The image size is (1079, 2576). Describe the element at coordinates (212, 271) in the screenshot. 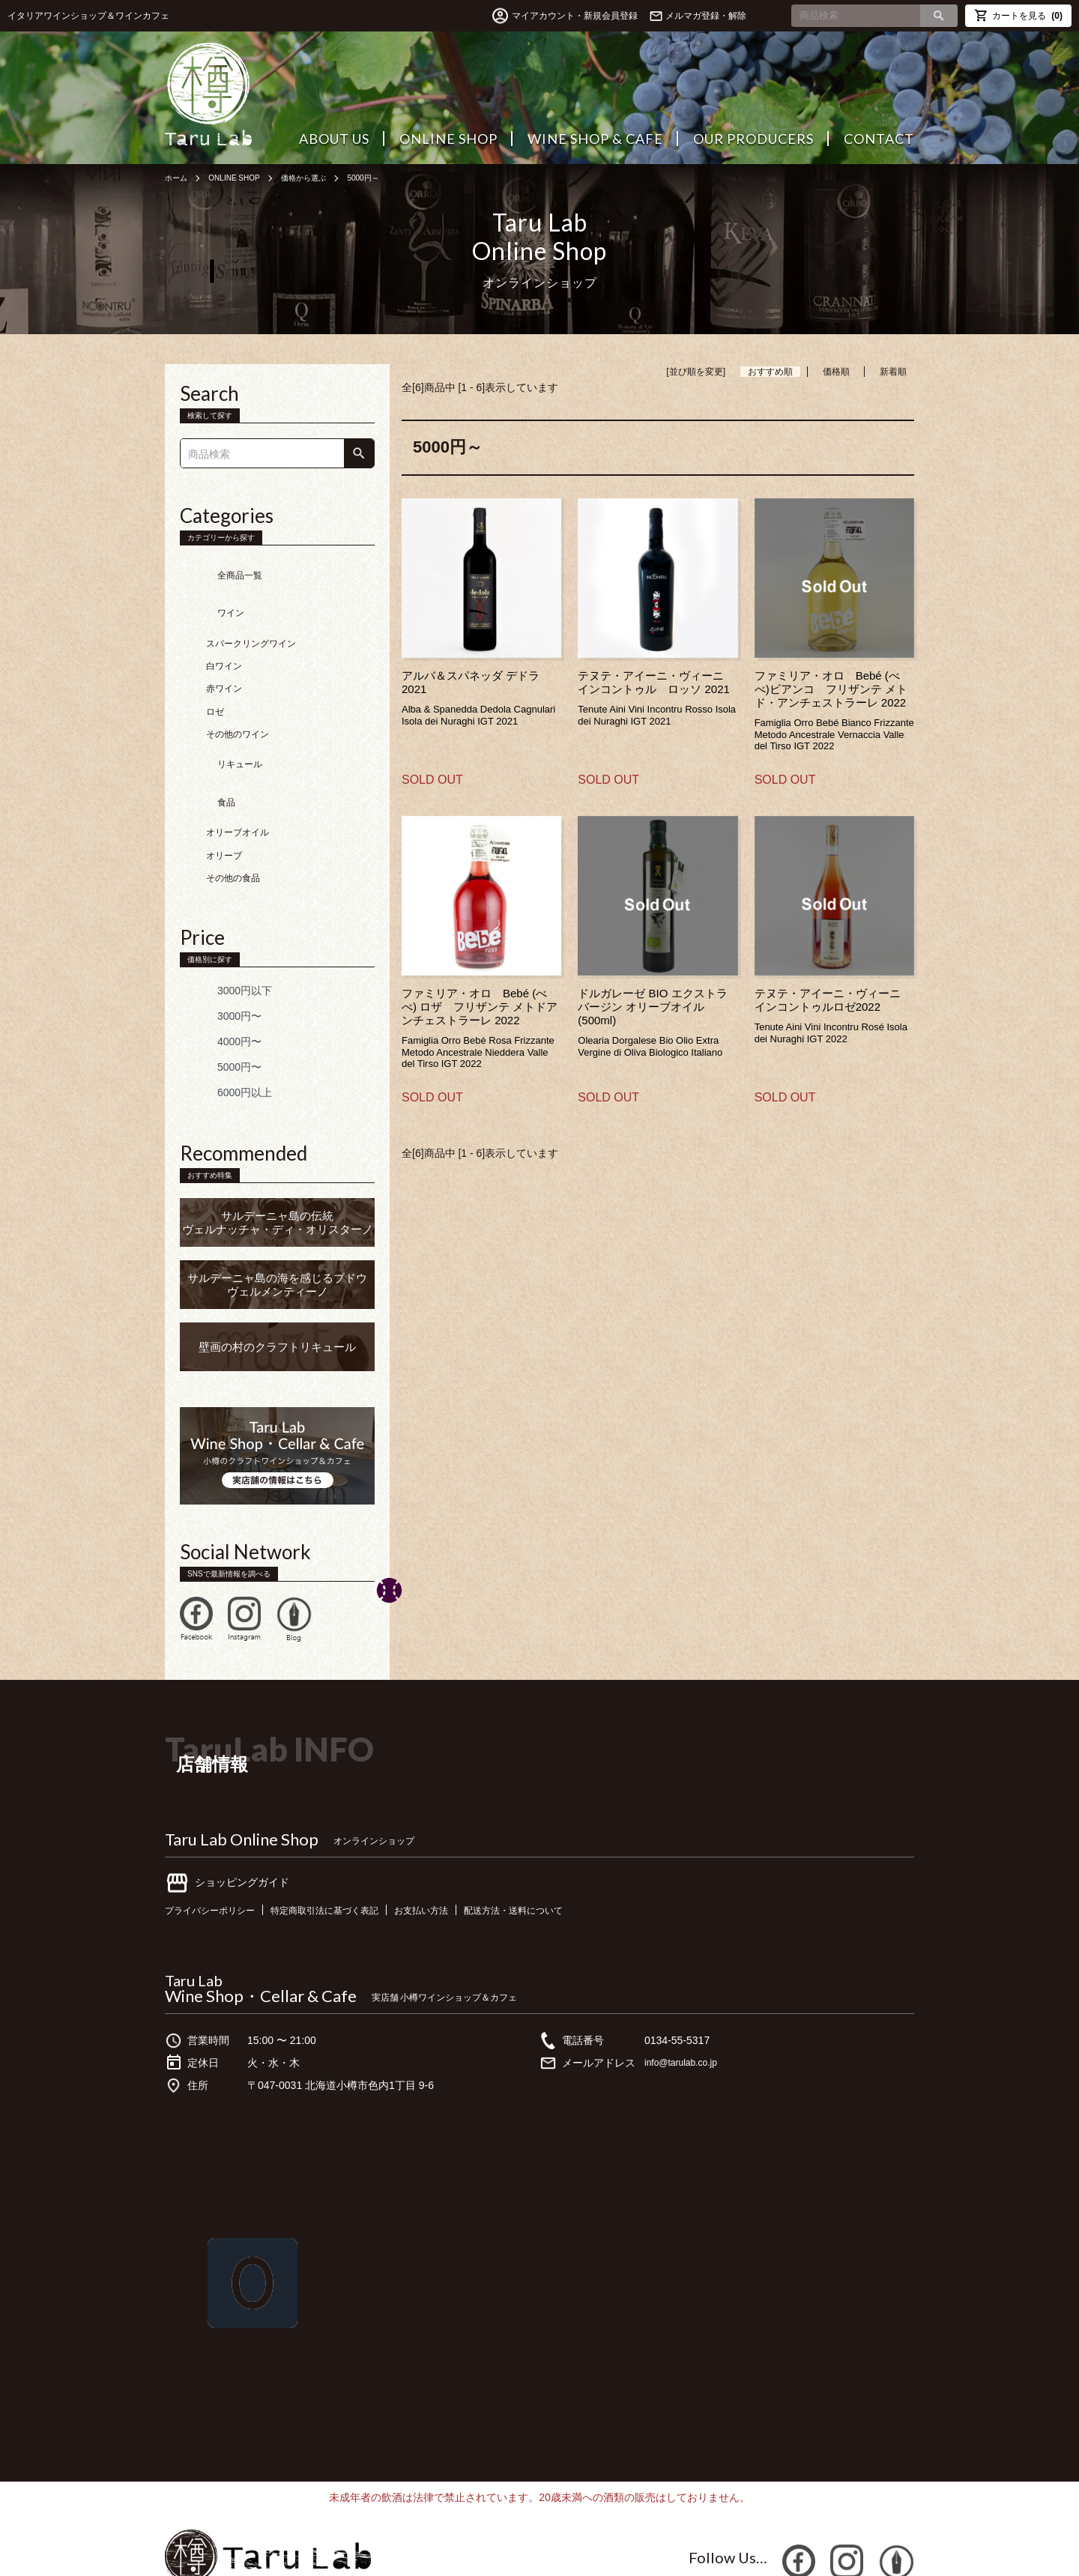

I see `indicates information or help is available` at that location.